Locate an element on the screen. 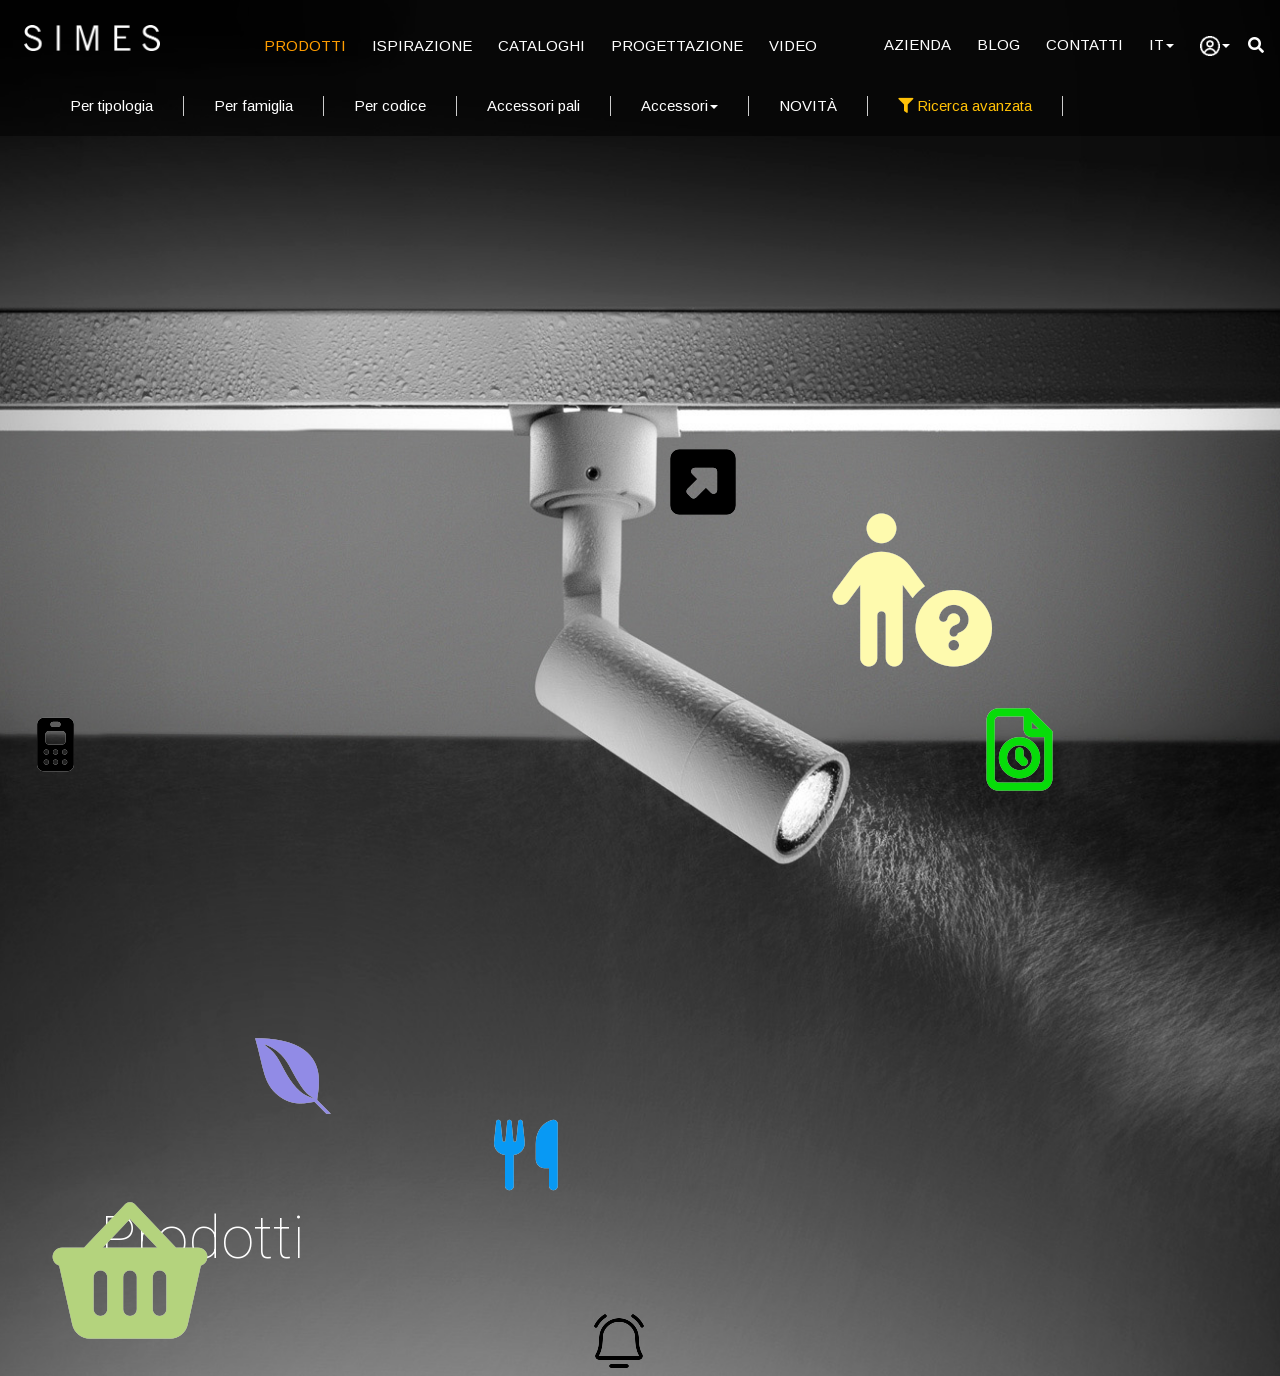  view your shopping basket is located at coordinates (130, 1275).